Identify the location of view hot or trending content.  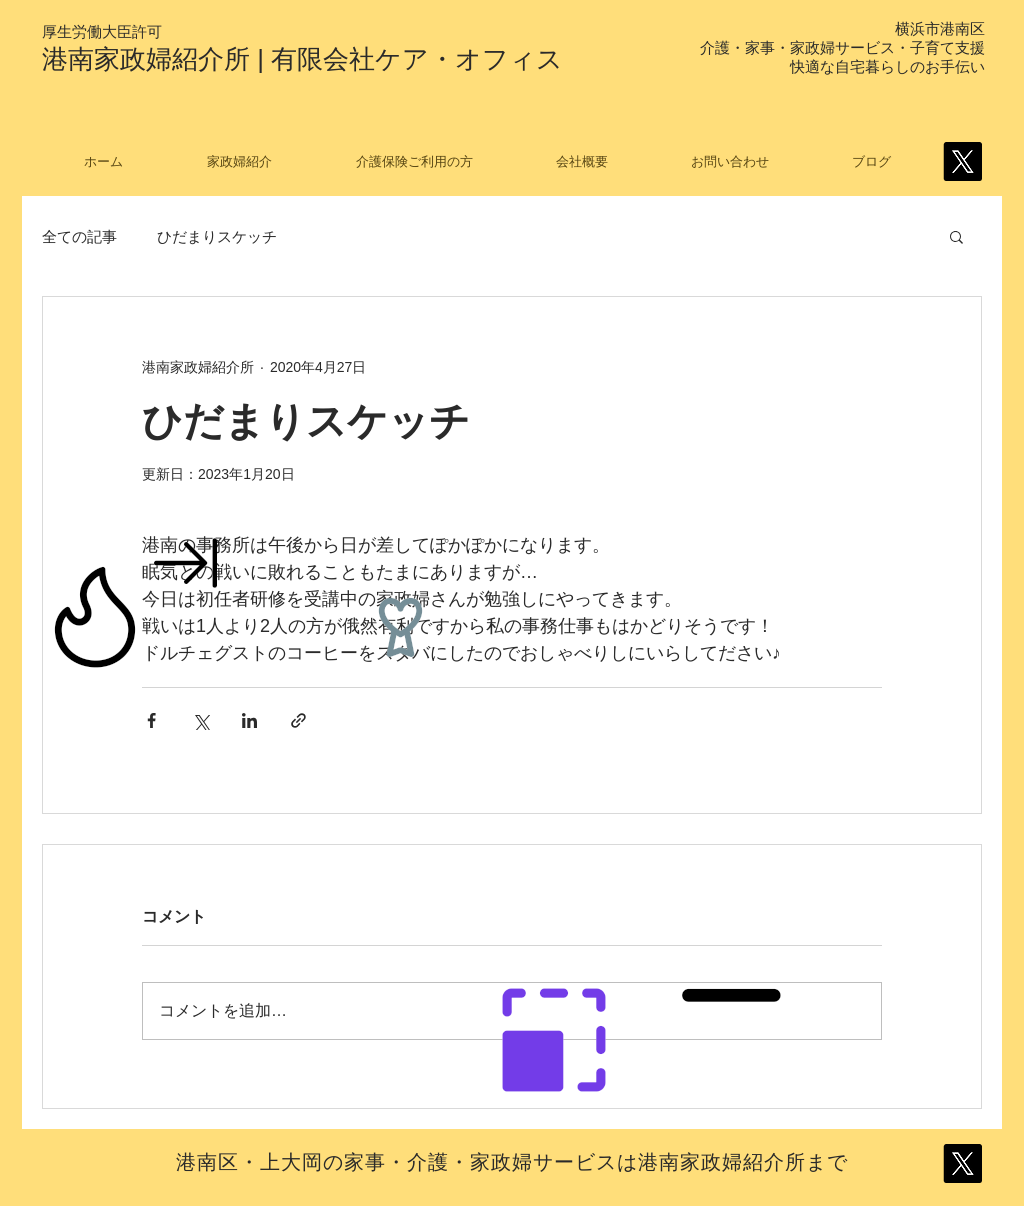
(95, 617).